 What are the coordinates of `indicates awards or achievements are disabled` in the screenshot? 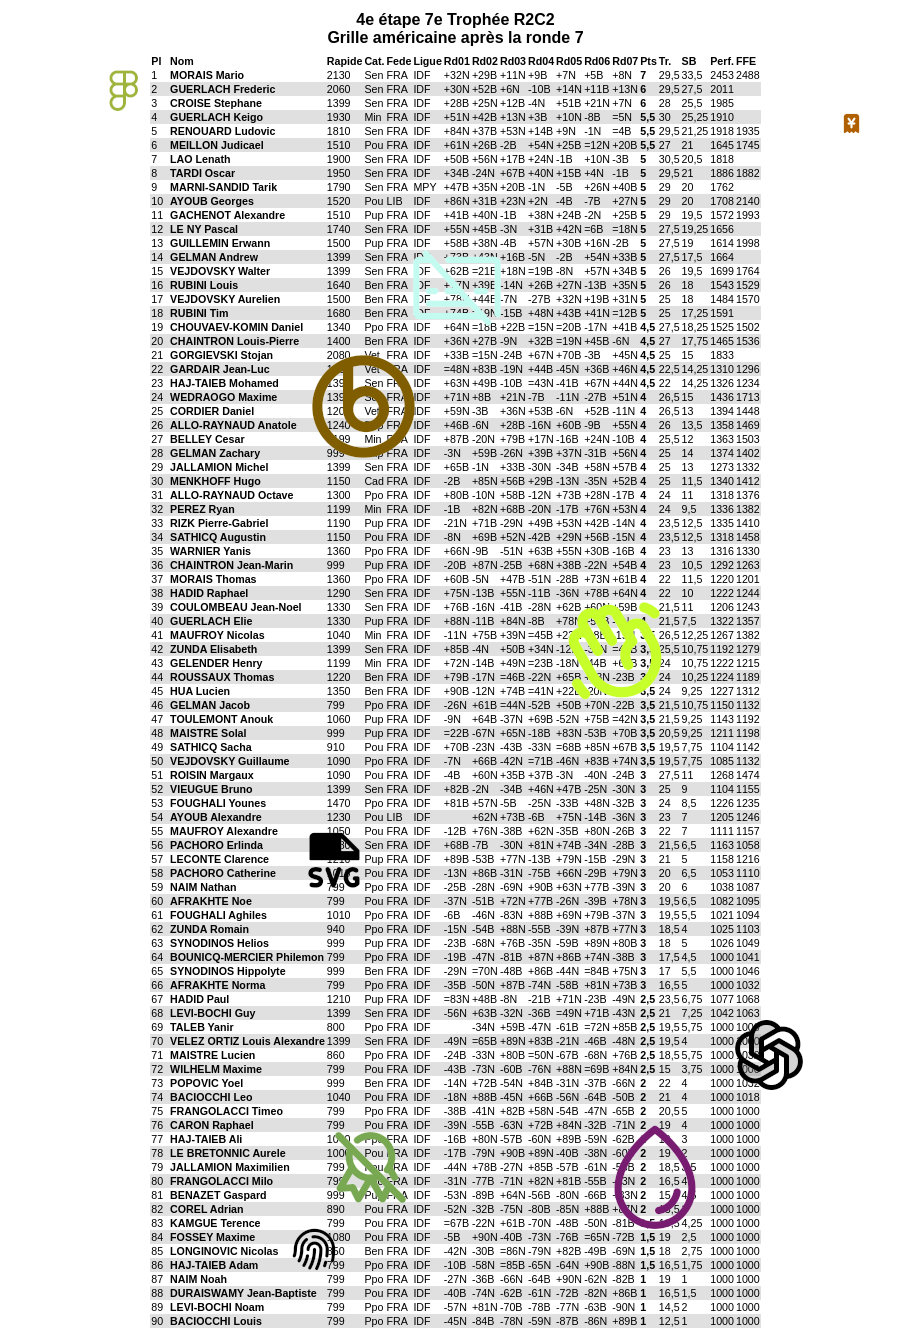 It's located at (370, 1167).